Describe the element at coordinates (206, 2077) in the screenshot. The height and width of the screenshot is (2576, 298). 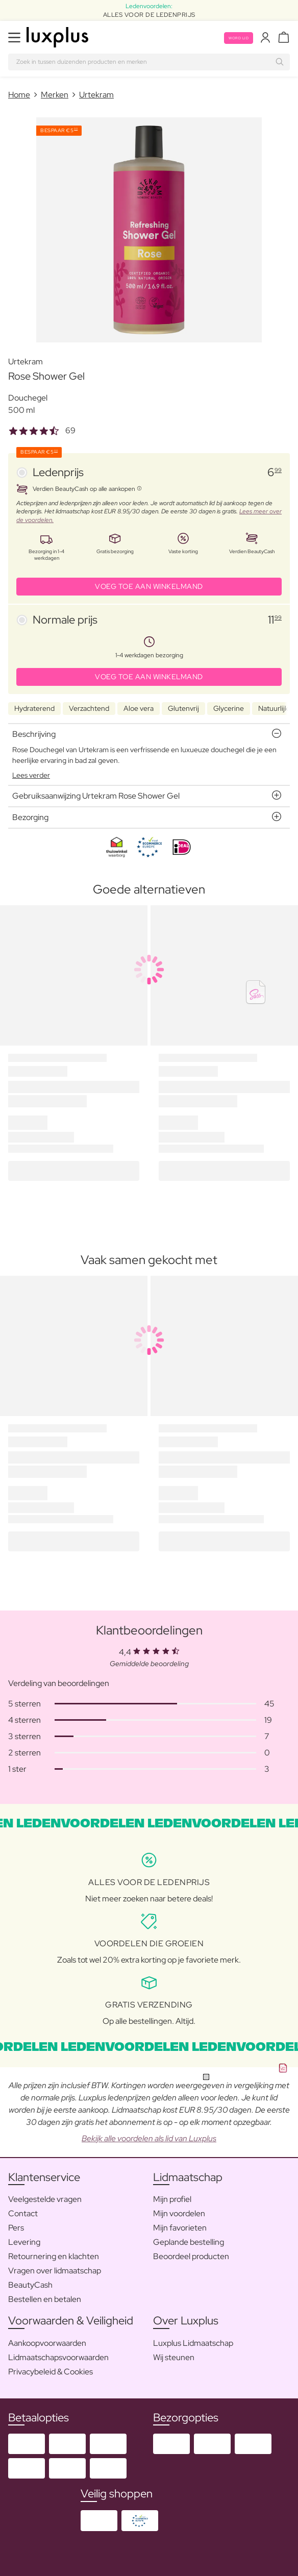
I see `iPod nano device in sidebar` at that location.